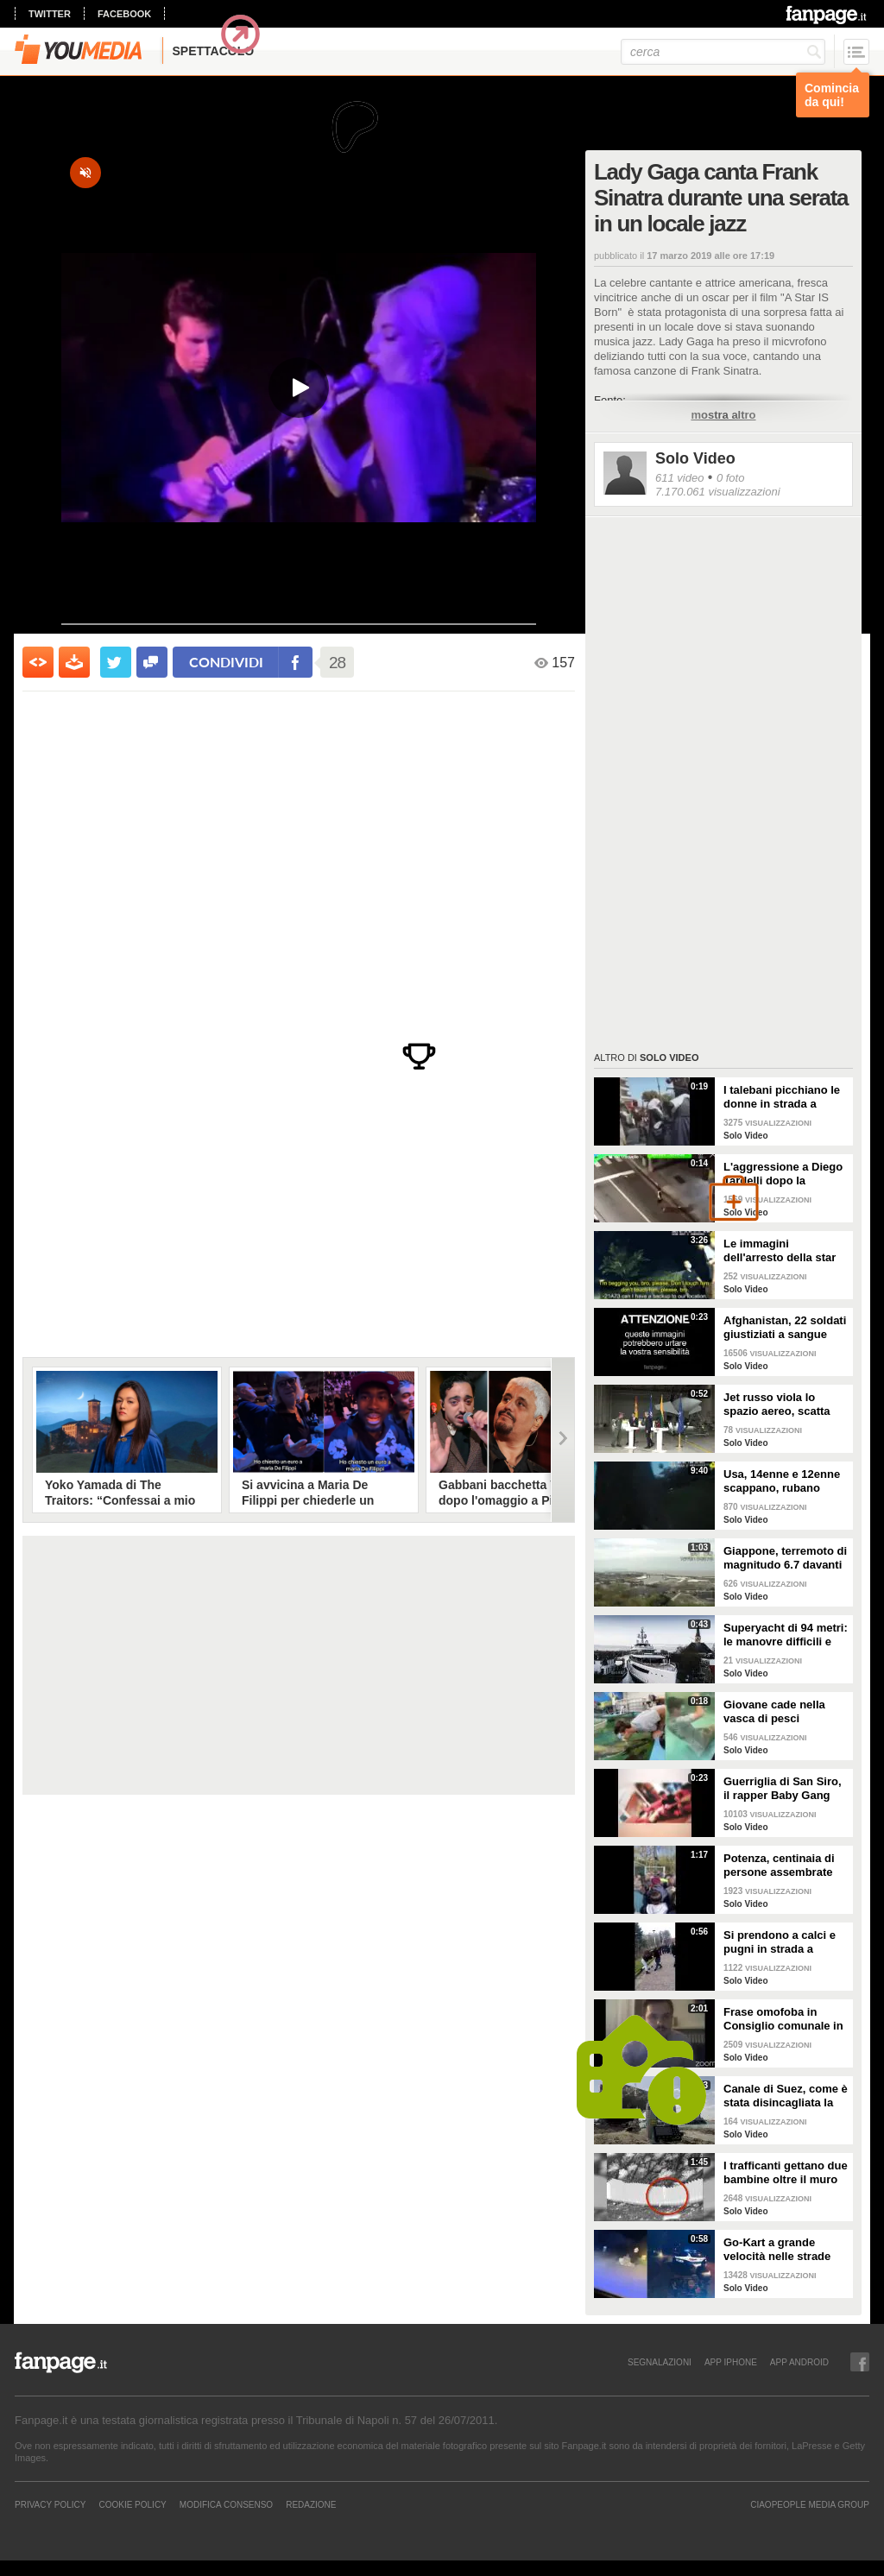  What do you see at coordinates (734, 1200) in the screenshot?
I see `access first aid or medical resources` at bounding box center [734, 1200].